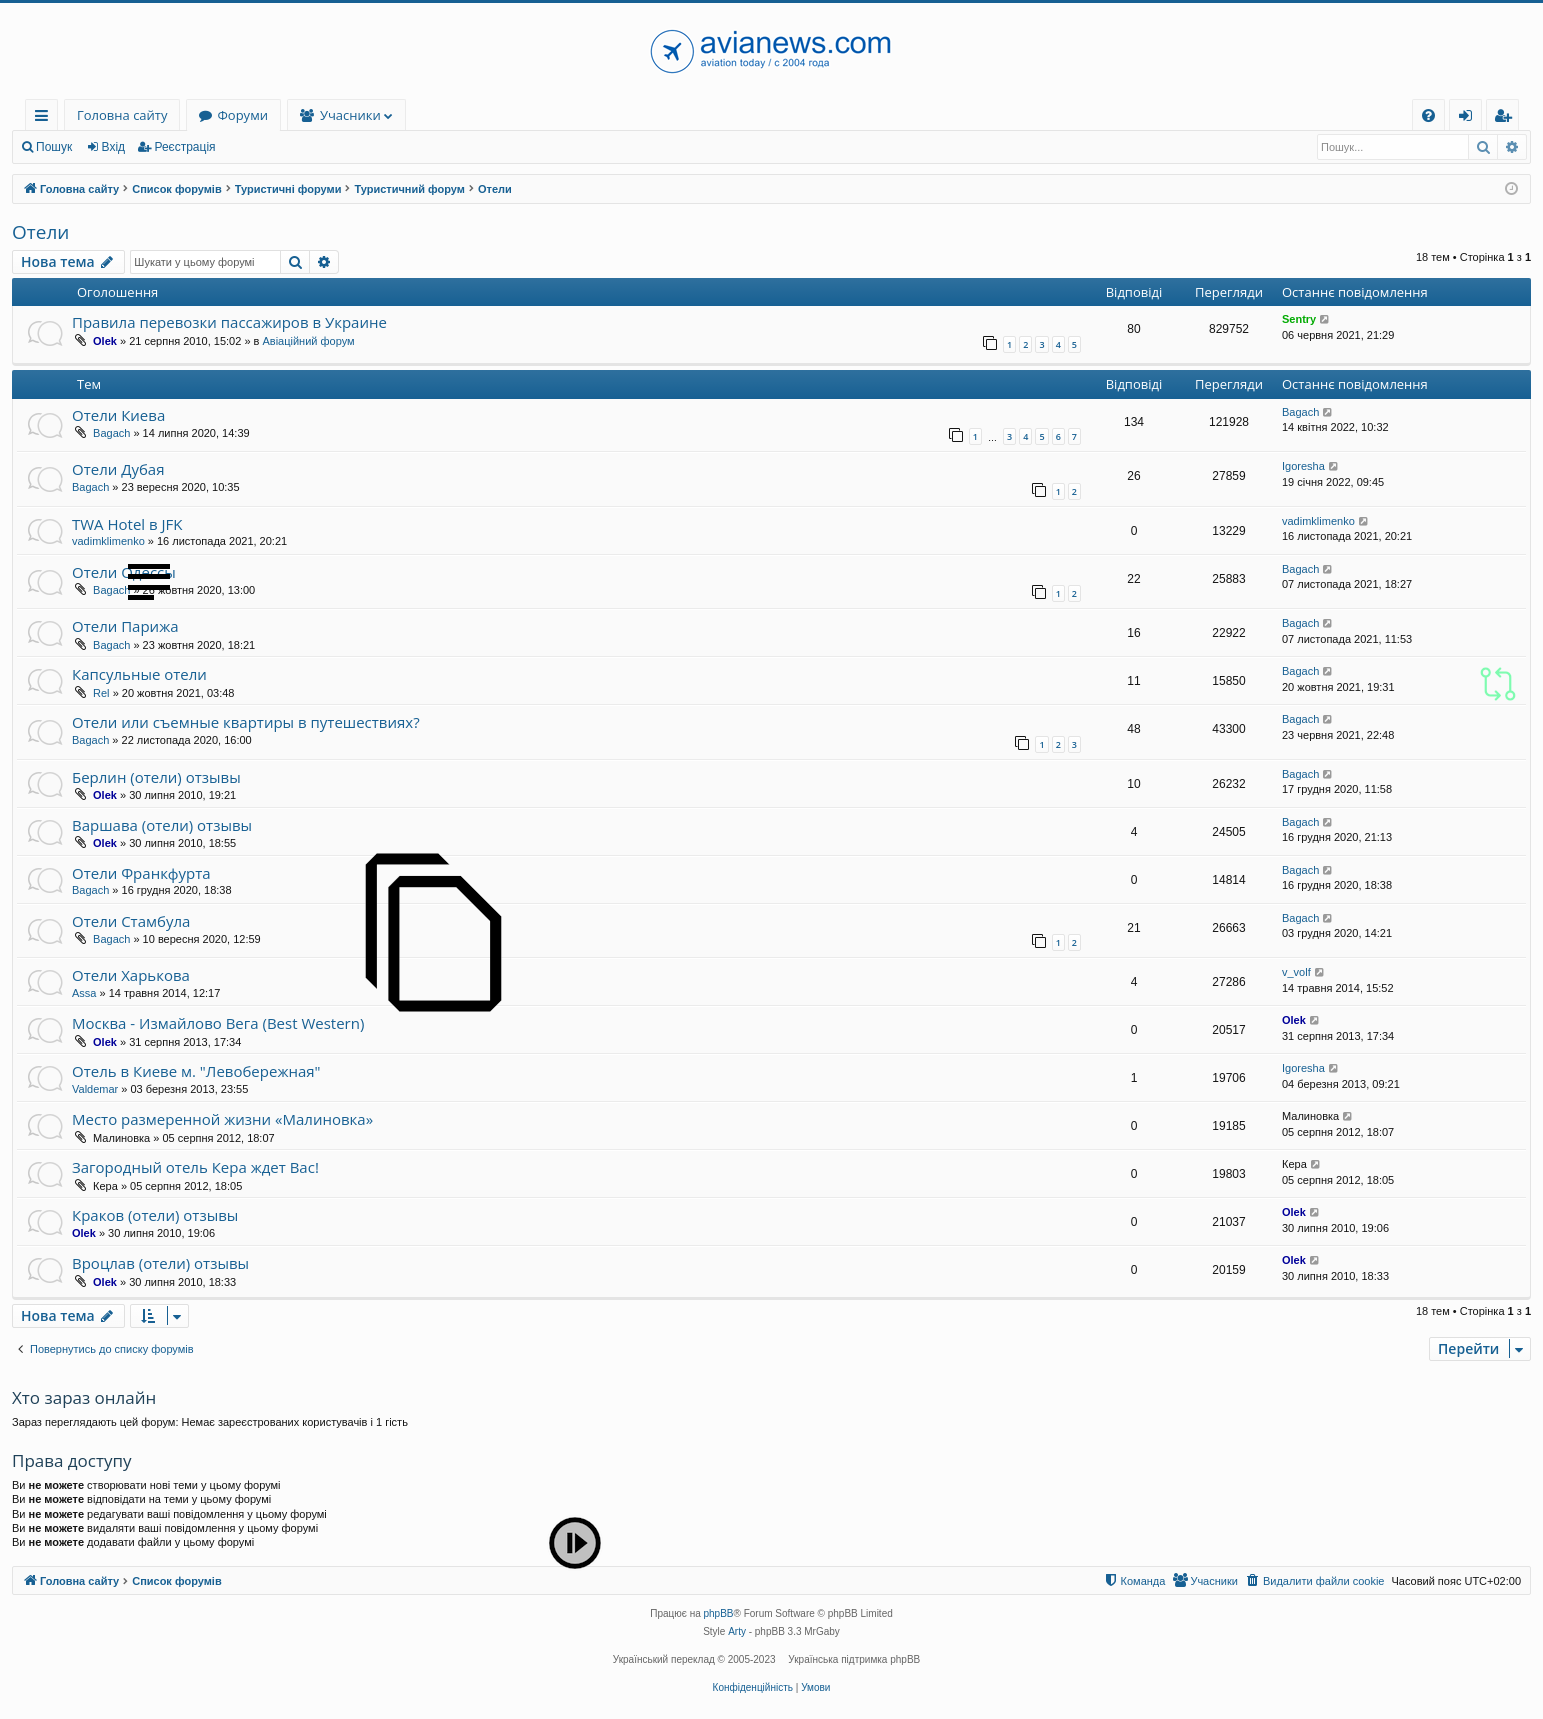  What do you see at coordinates (575, 1543) in the screenshot?
I see `play from the beginning` at bounding box center [575, 1543].